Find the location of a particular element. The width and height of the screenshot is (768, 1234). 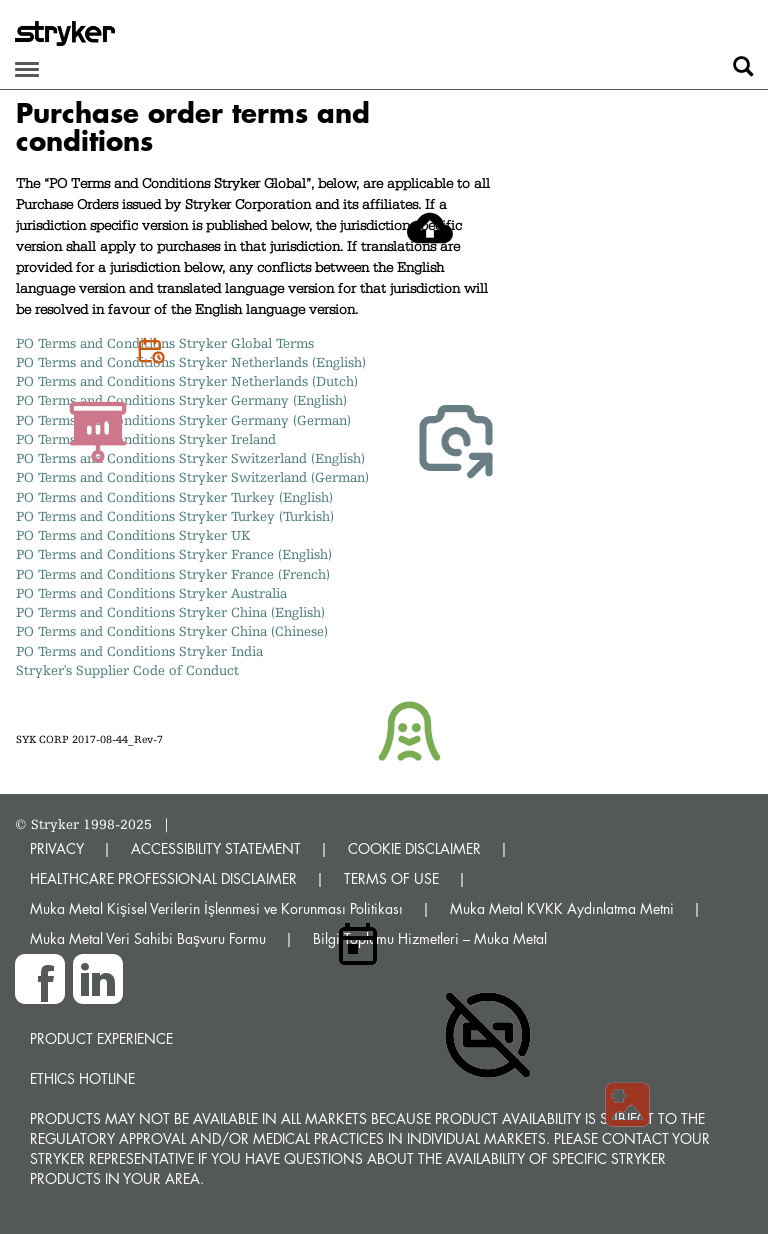

indicates linux operating system compatibility is located at coordinates (409, 734).